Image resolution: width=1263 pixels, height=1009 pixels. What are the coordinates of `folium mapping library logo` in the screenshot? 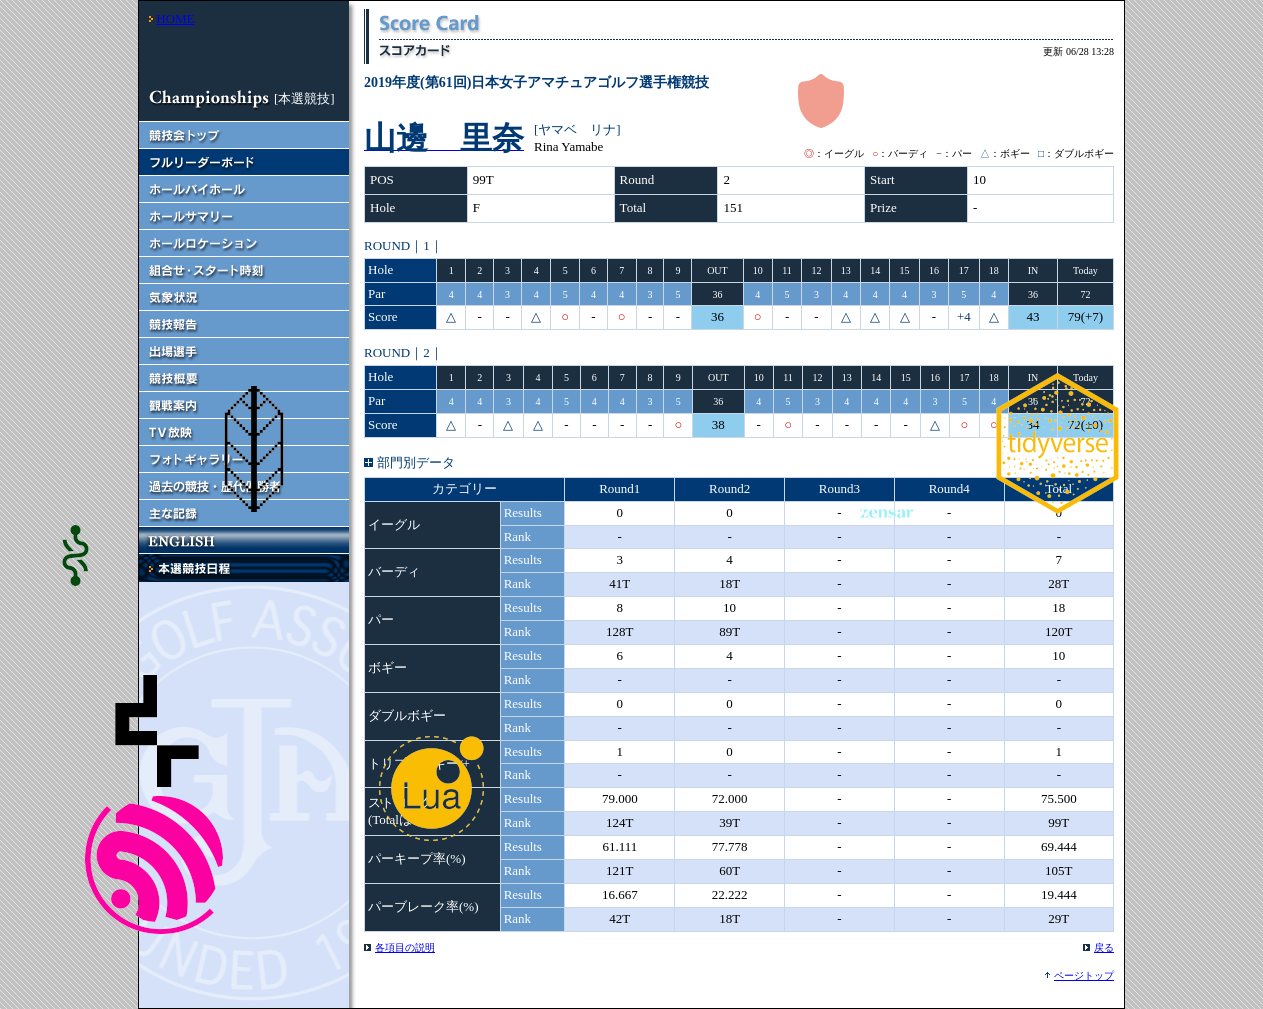 It's located at (254, 449).